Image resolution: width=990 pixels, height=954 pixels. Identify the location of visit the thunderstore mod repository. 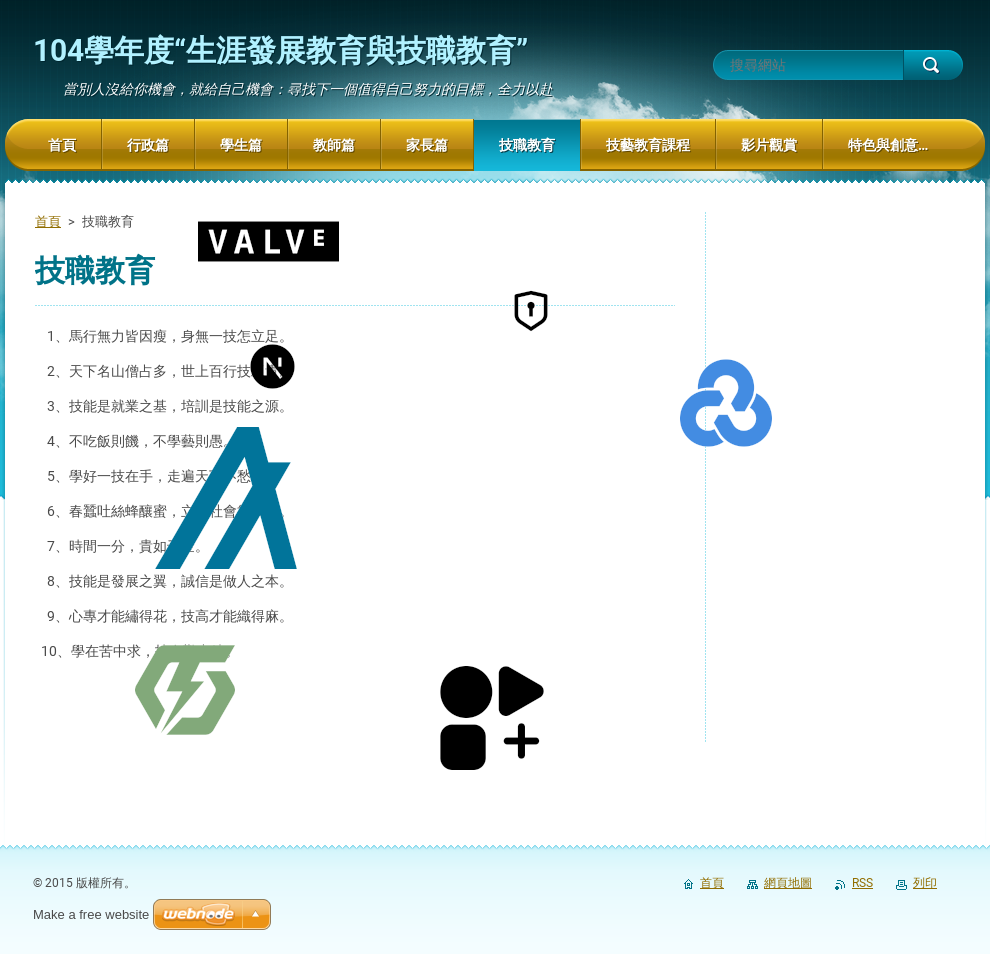
(185, 690).